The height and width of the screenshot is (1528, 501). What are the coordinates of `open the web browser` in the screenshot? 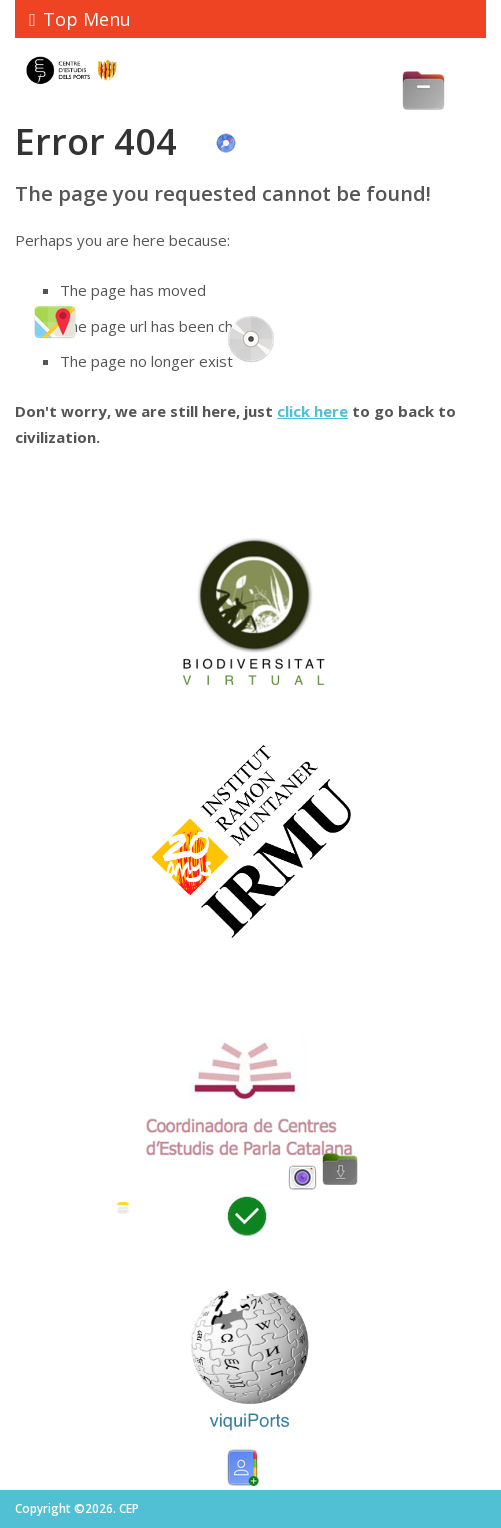 It's located at (226, 143).